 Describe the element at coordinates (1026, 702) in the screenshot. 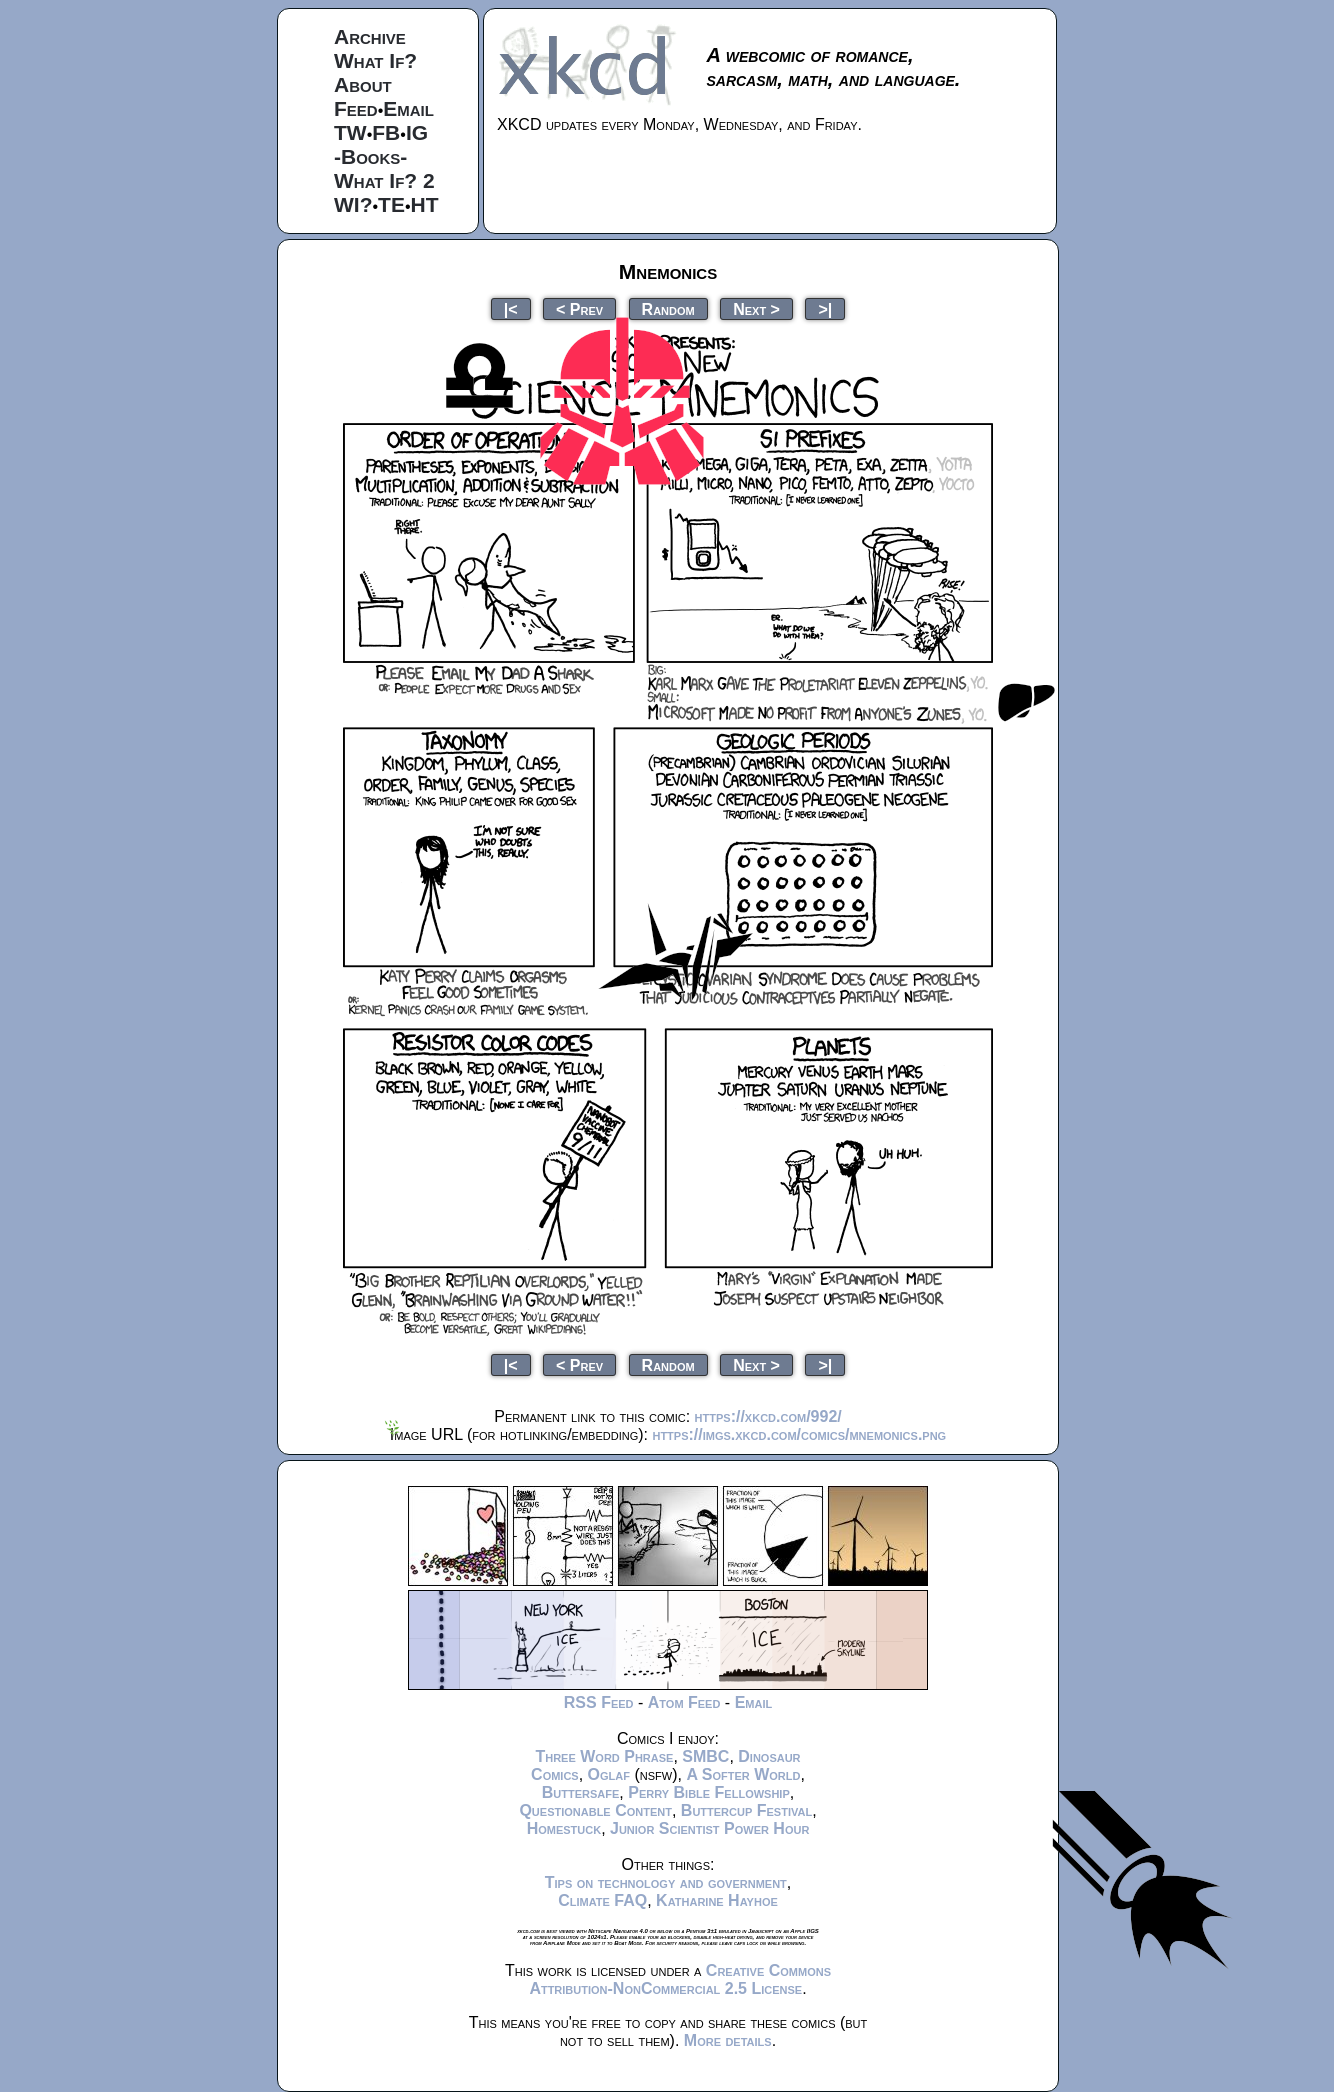

I see `view liver health information` at that location.